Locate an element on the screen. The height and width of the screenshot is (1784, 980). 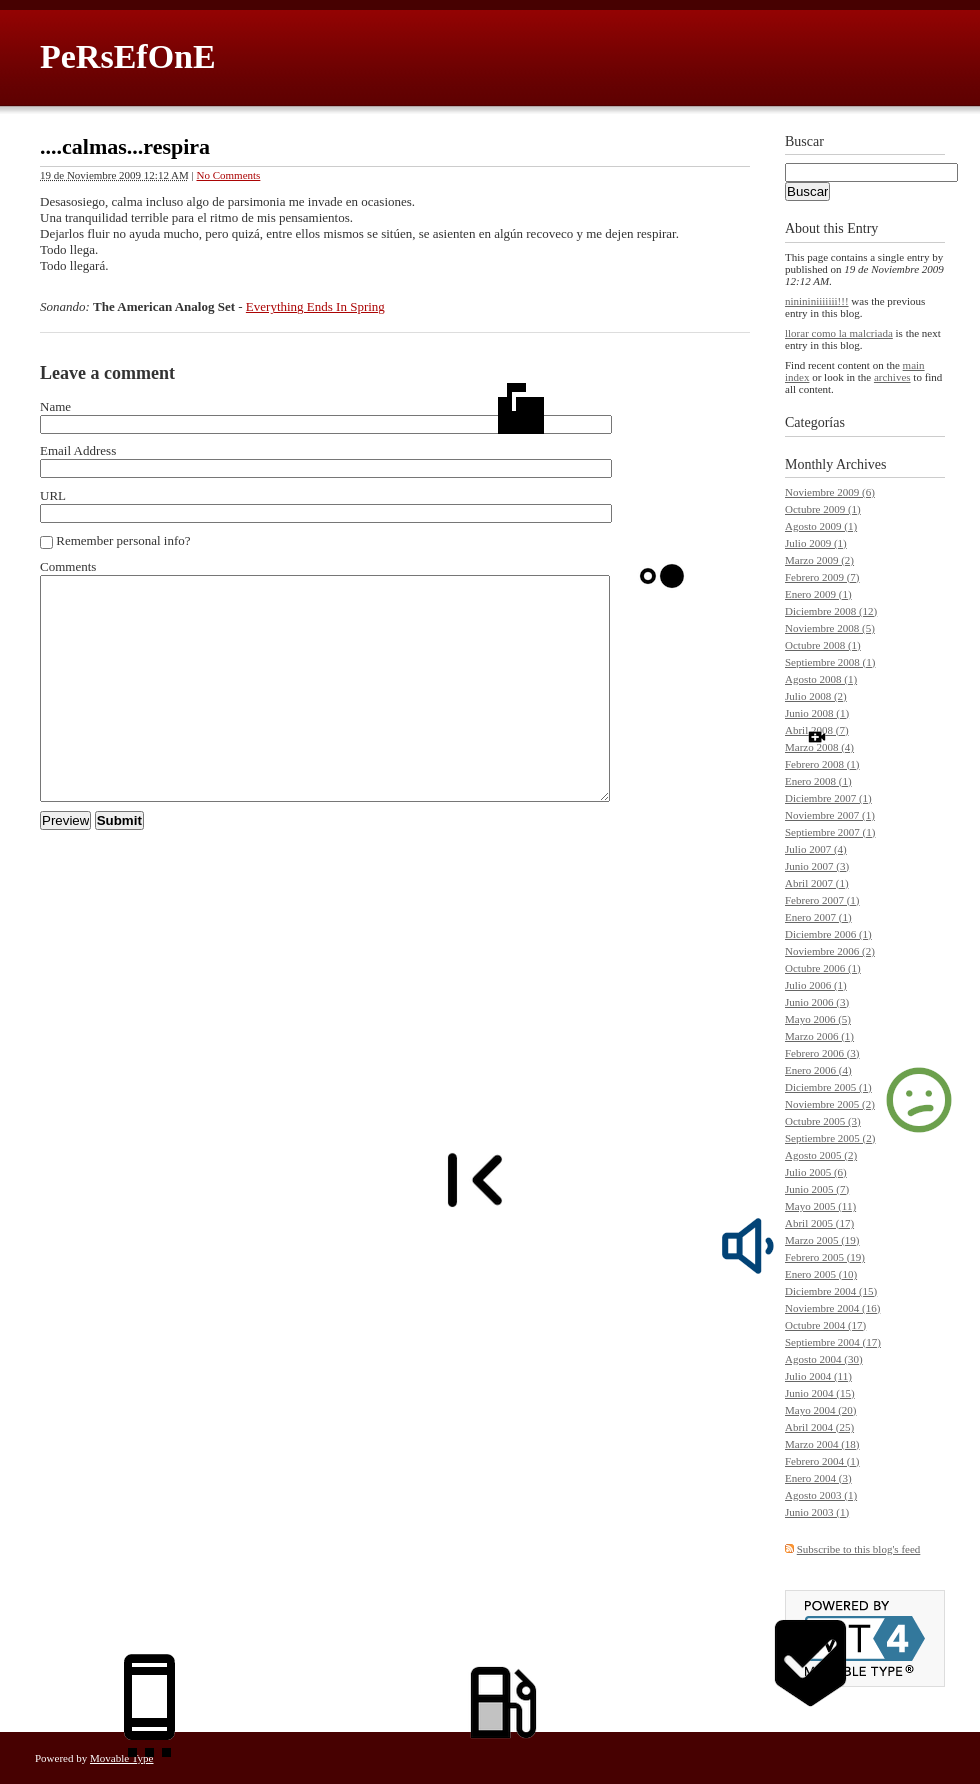
indicates a confused or uncertain state is located at coordinates (919, 1100).